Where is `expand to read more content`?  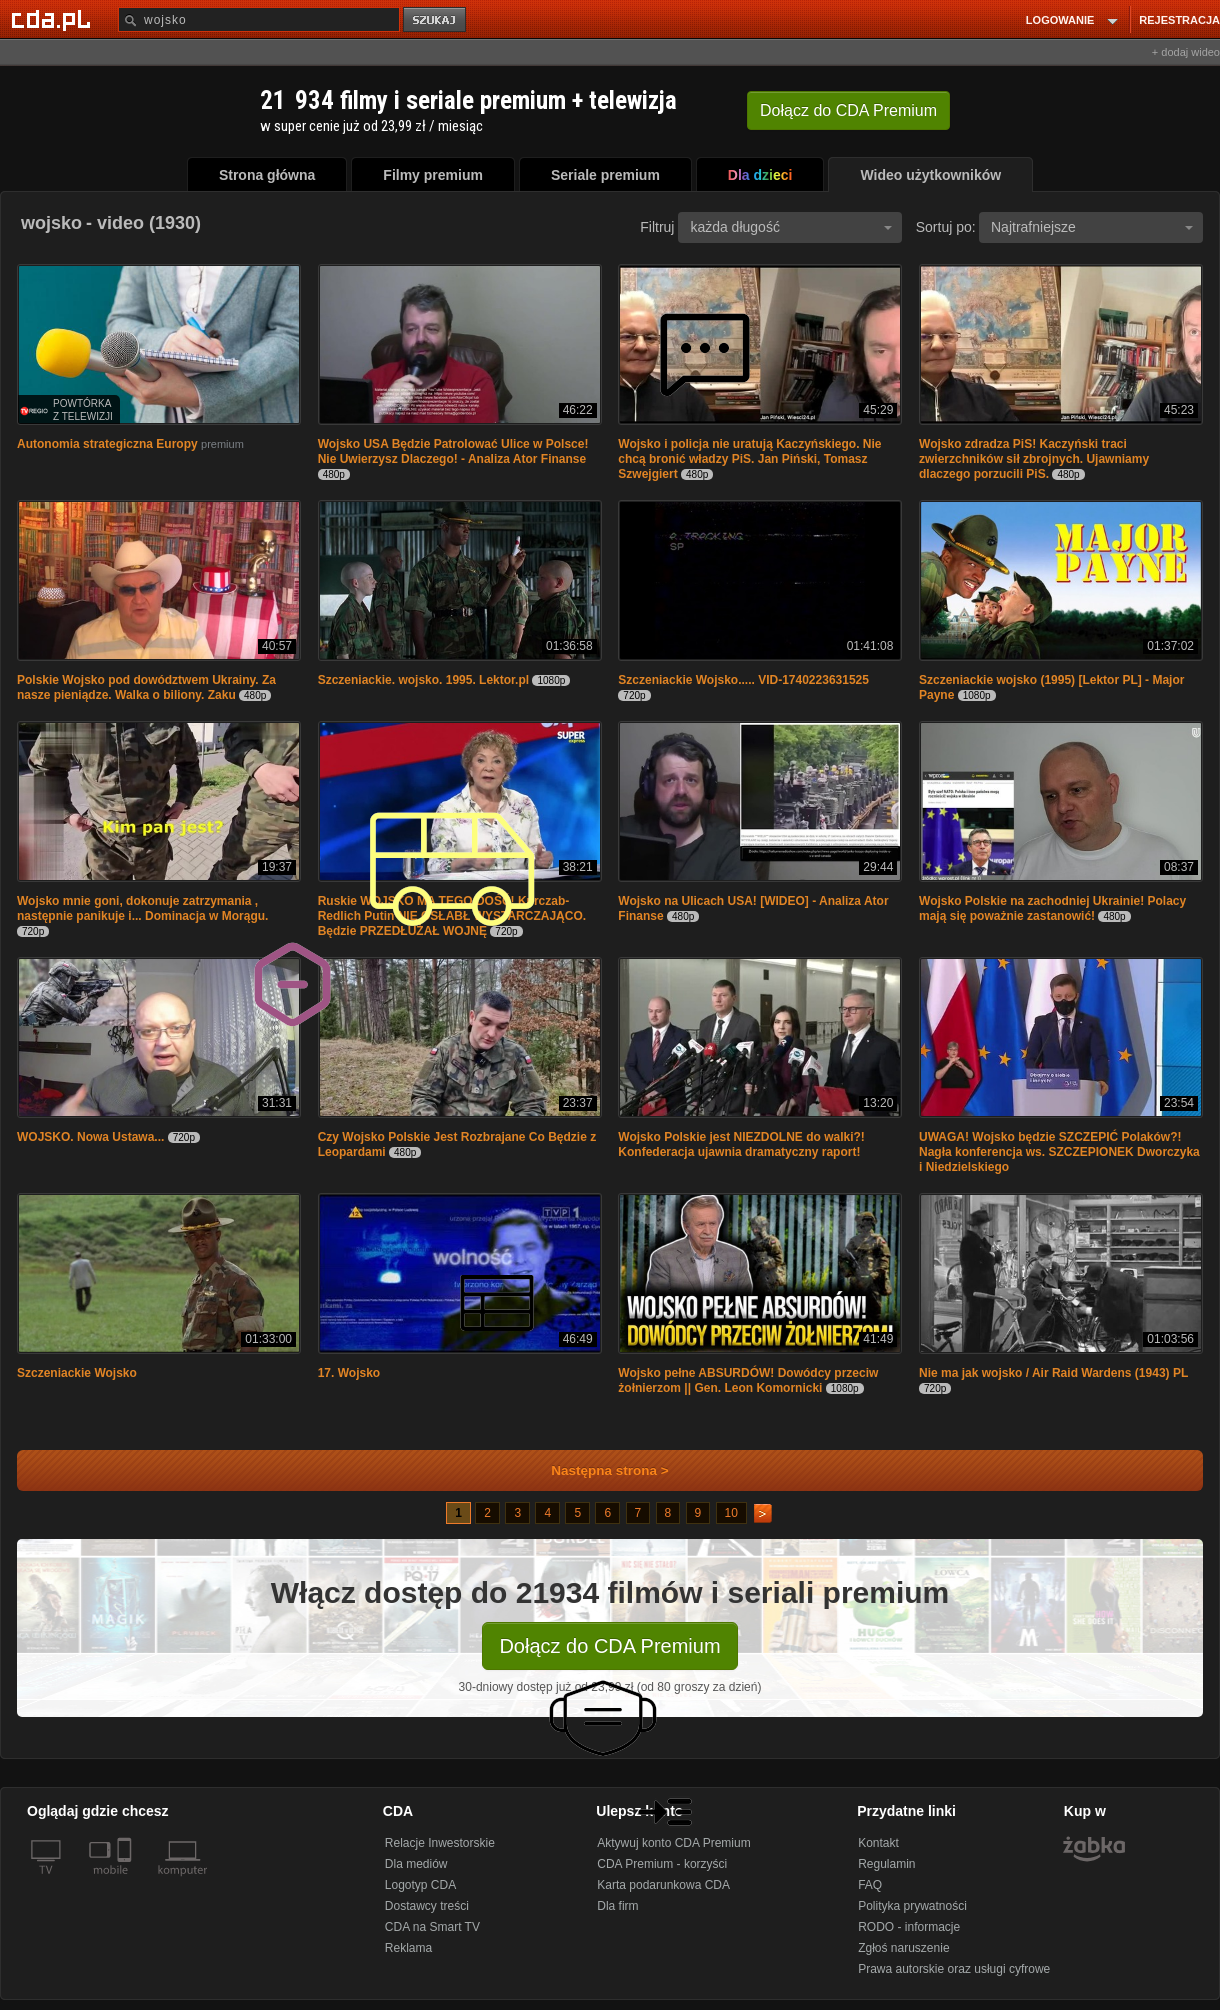 expand to read more content is located at coordinates (665, 1812).